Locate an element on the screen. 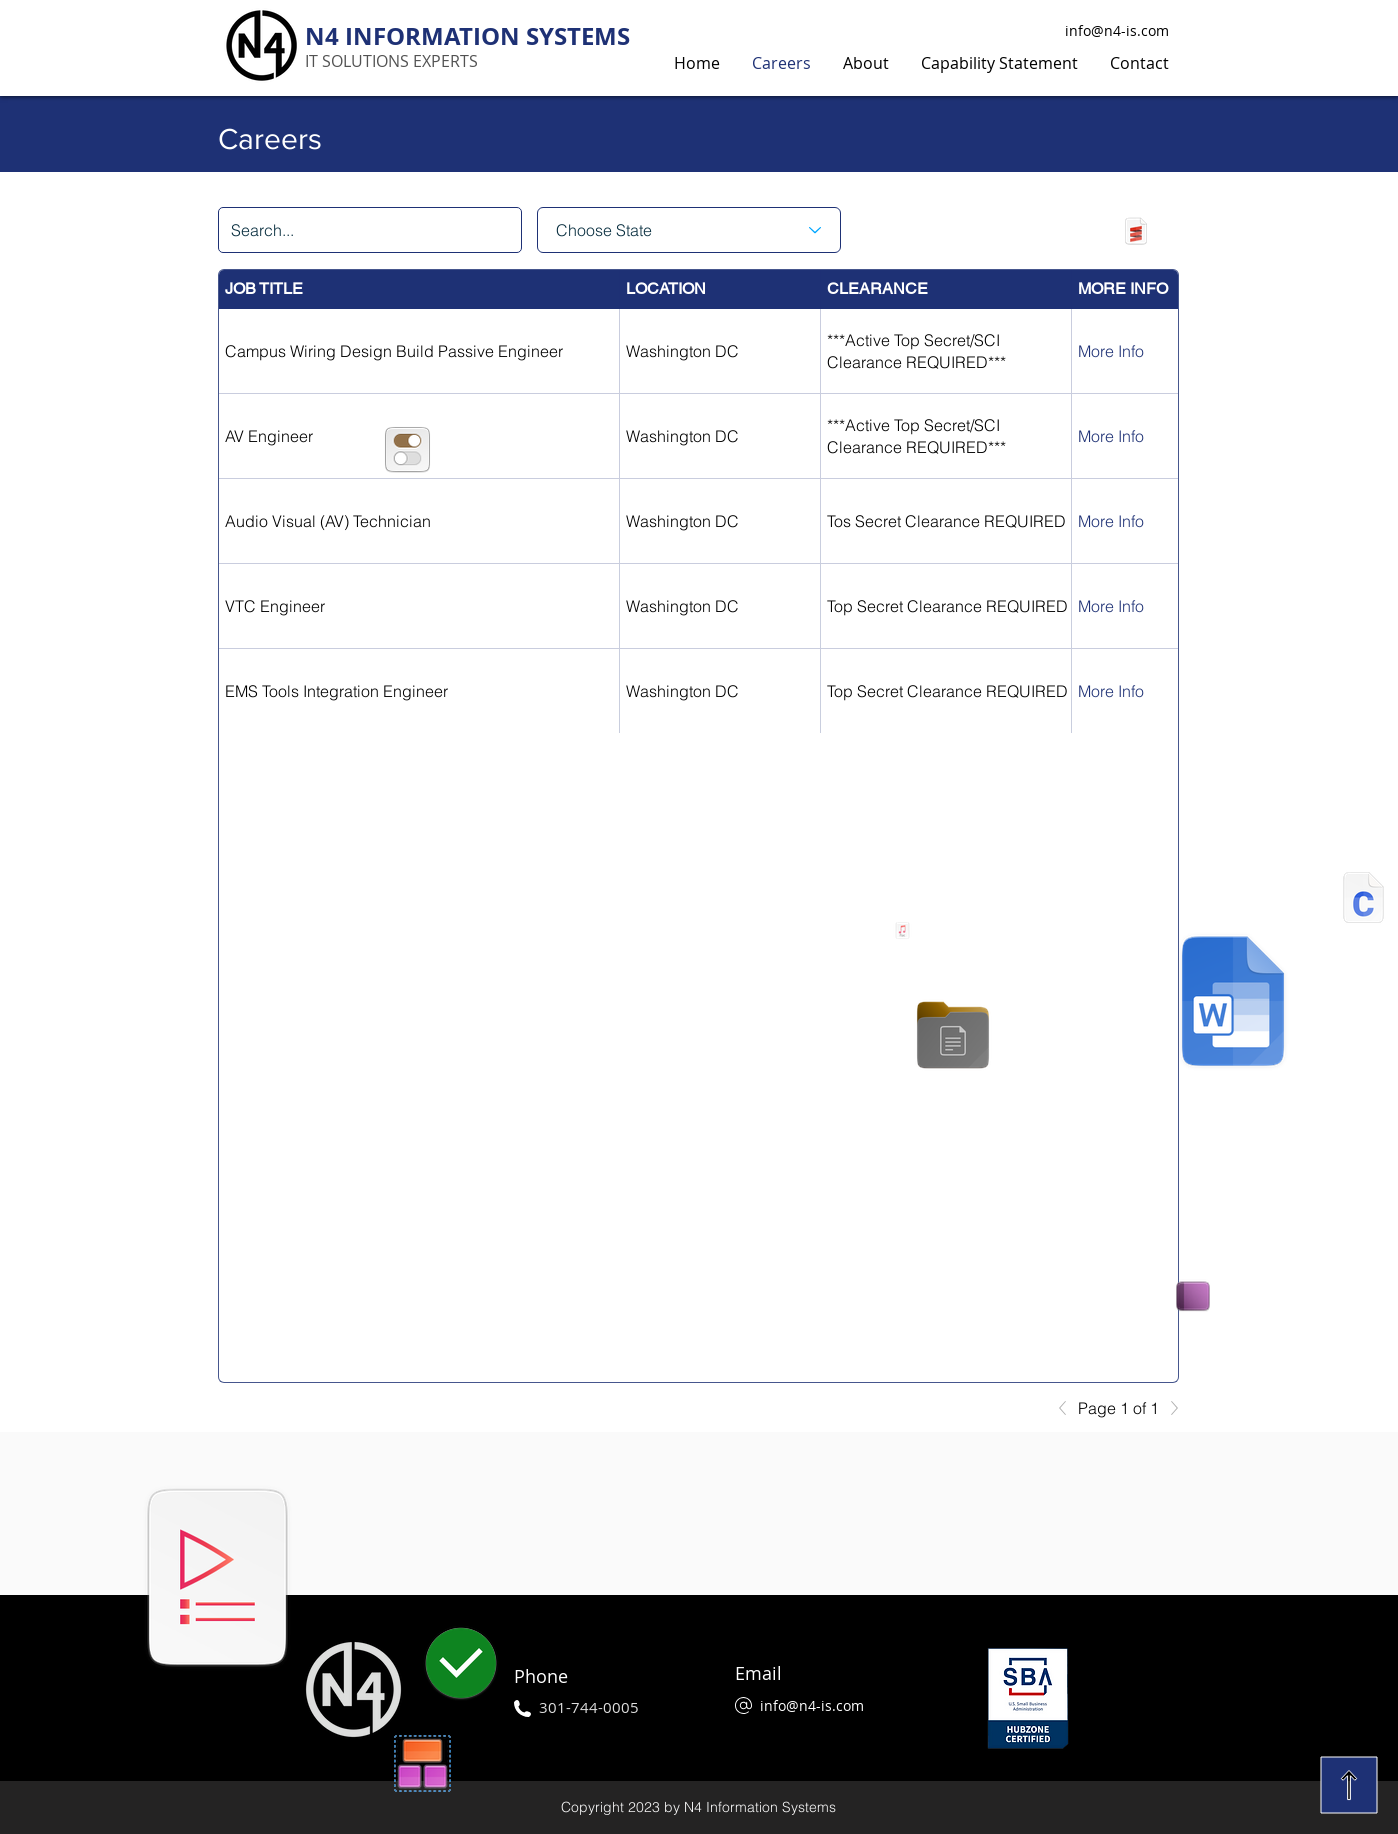  access the desktop folder is located at coordinates (1193, 1295).